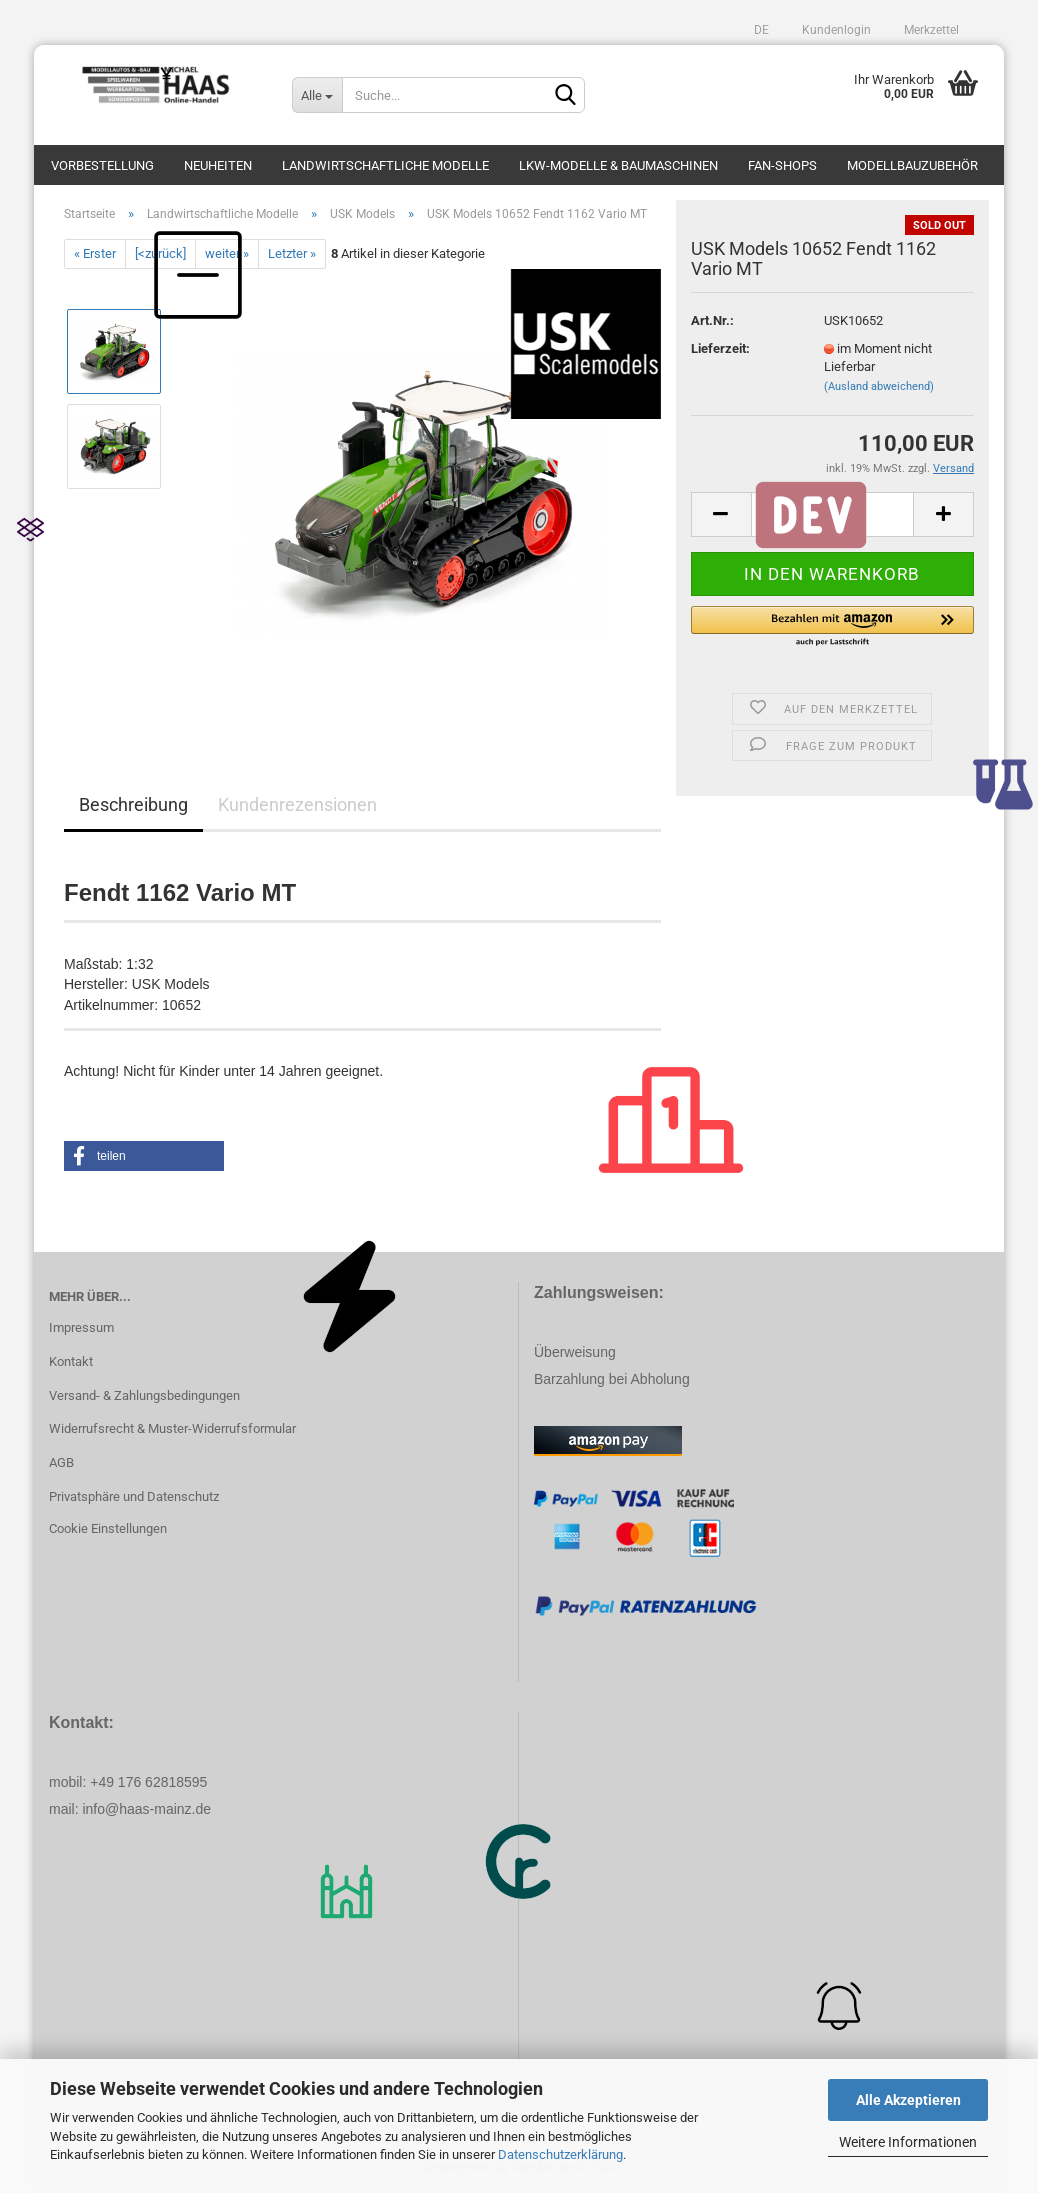 The image size is (1038, 2193). What do you see at coordinates (349, 1296) in the screenshot?
I see `indicates fast or instant action` at bounding box center [349, 1296].